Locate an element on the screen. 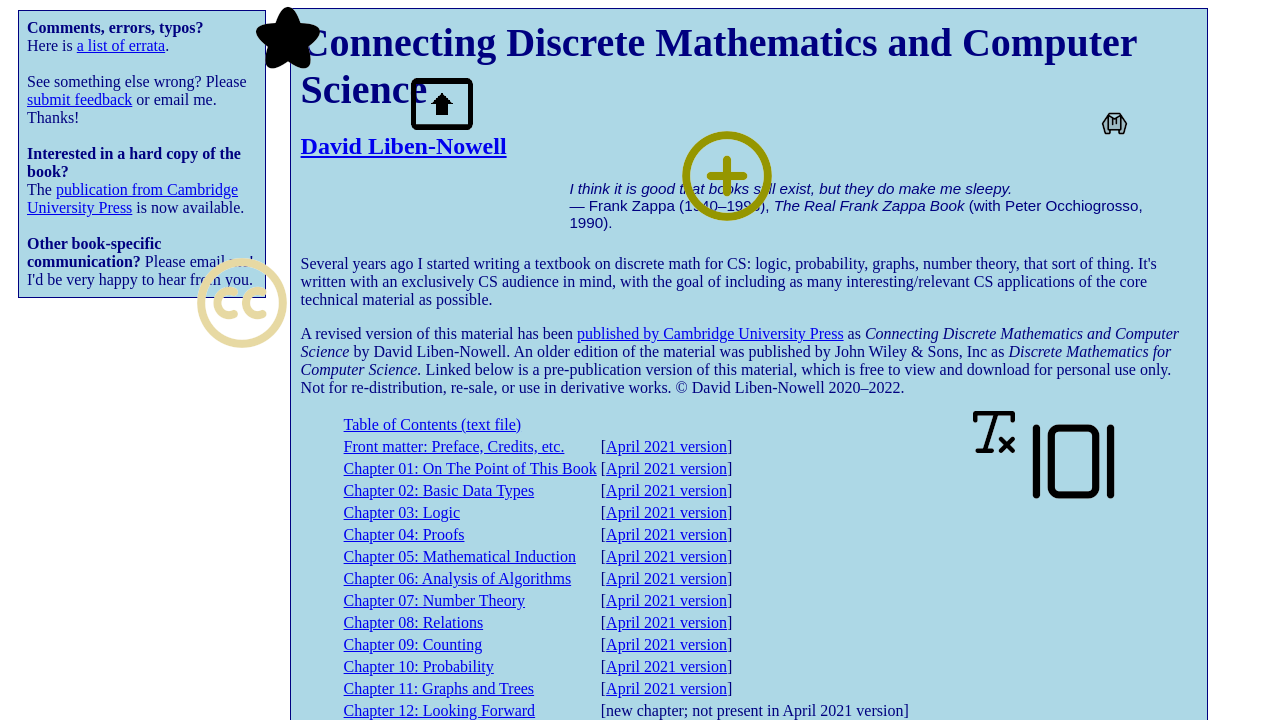  present to all participants is located at coordinates (442, 104).